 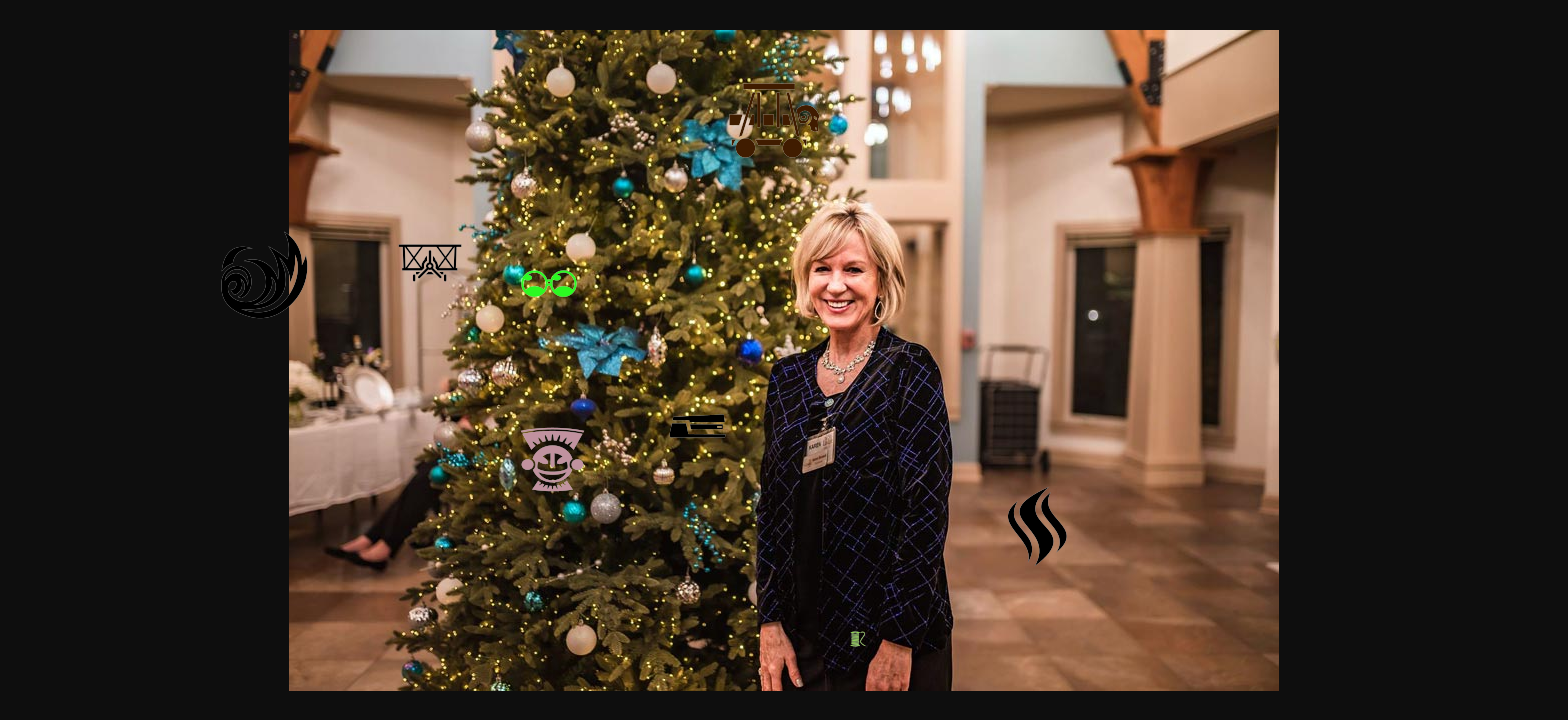 I want to click on access flight or aviation games, so click(x=430, y=263).